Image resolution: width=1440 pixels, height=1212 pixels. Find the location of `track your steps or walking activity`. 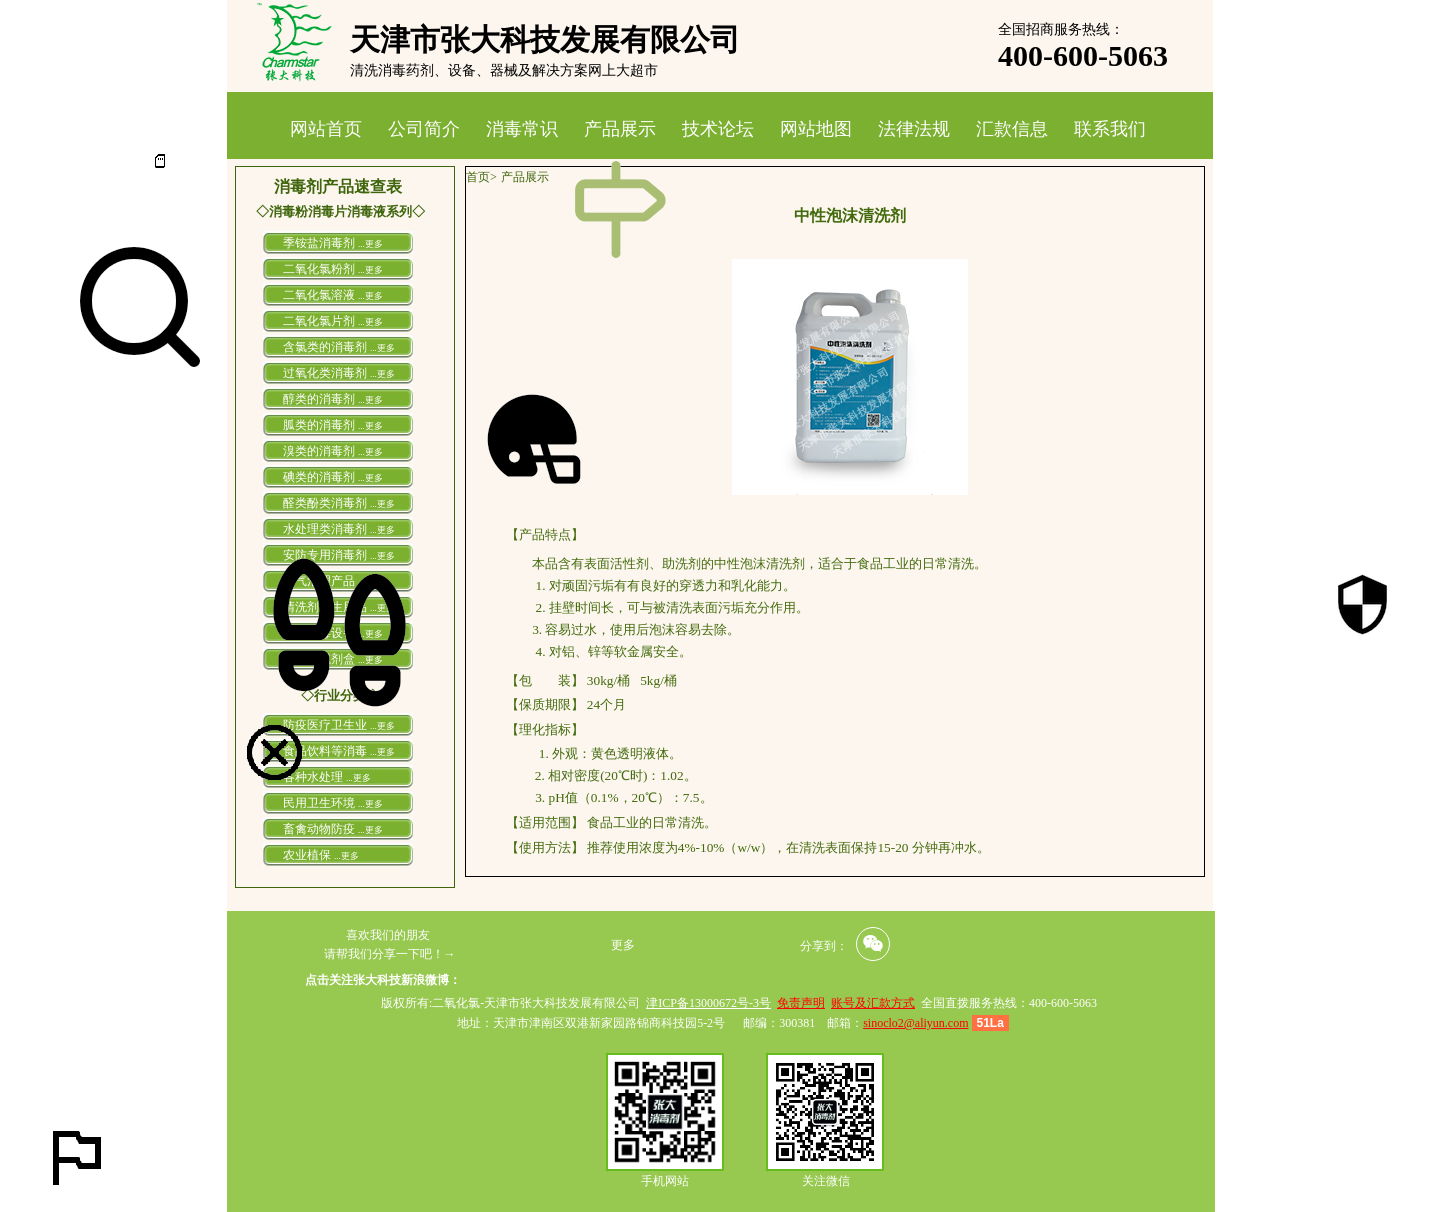

track your steps or walking activity is located at coordinates (339, 632).